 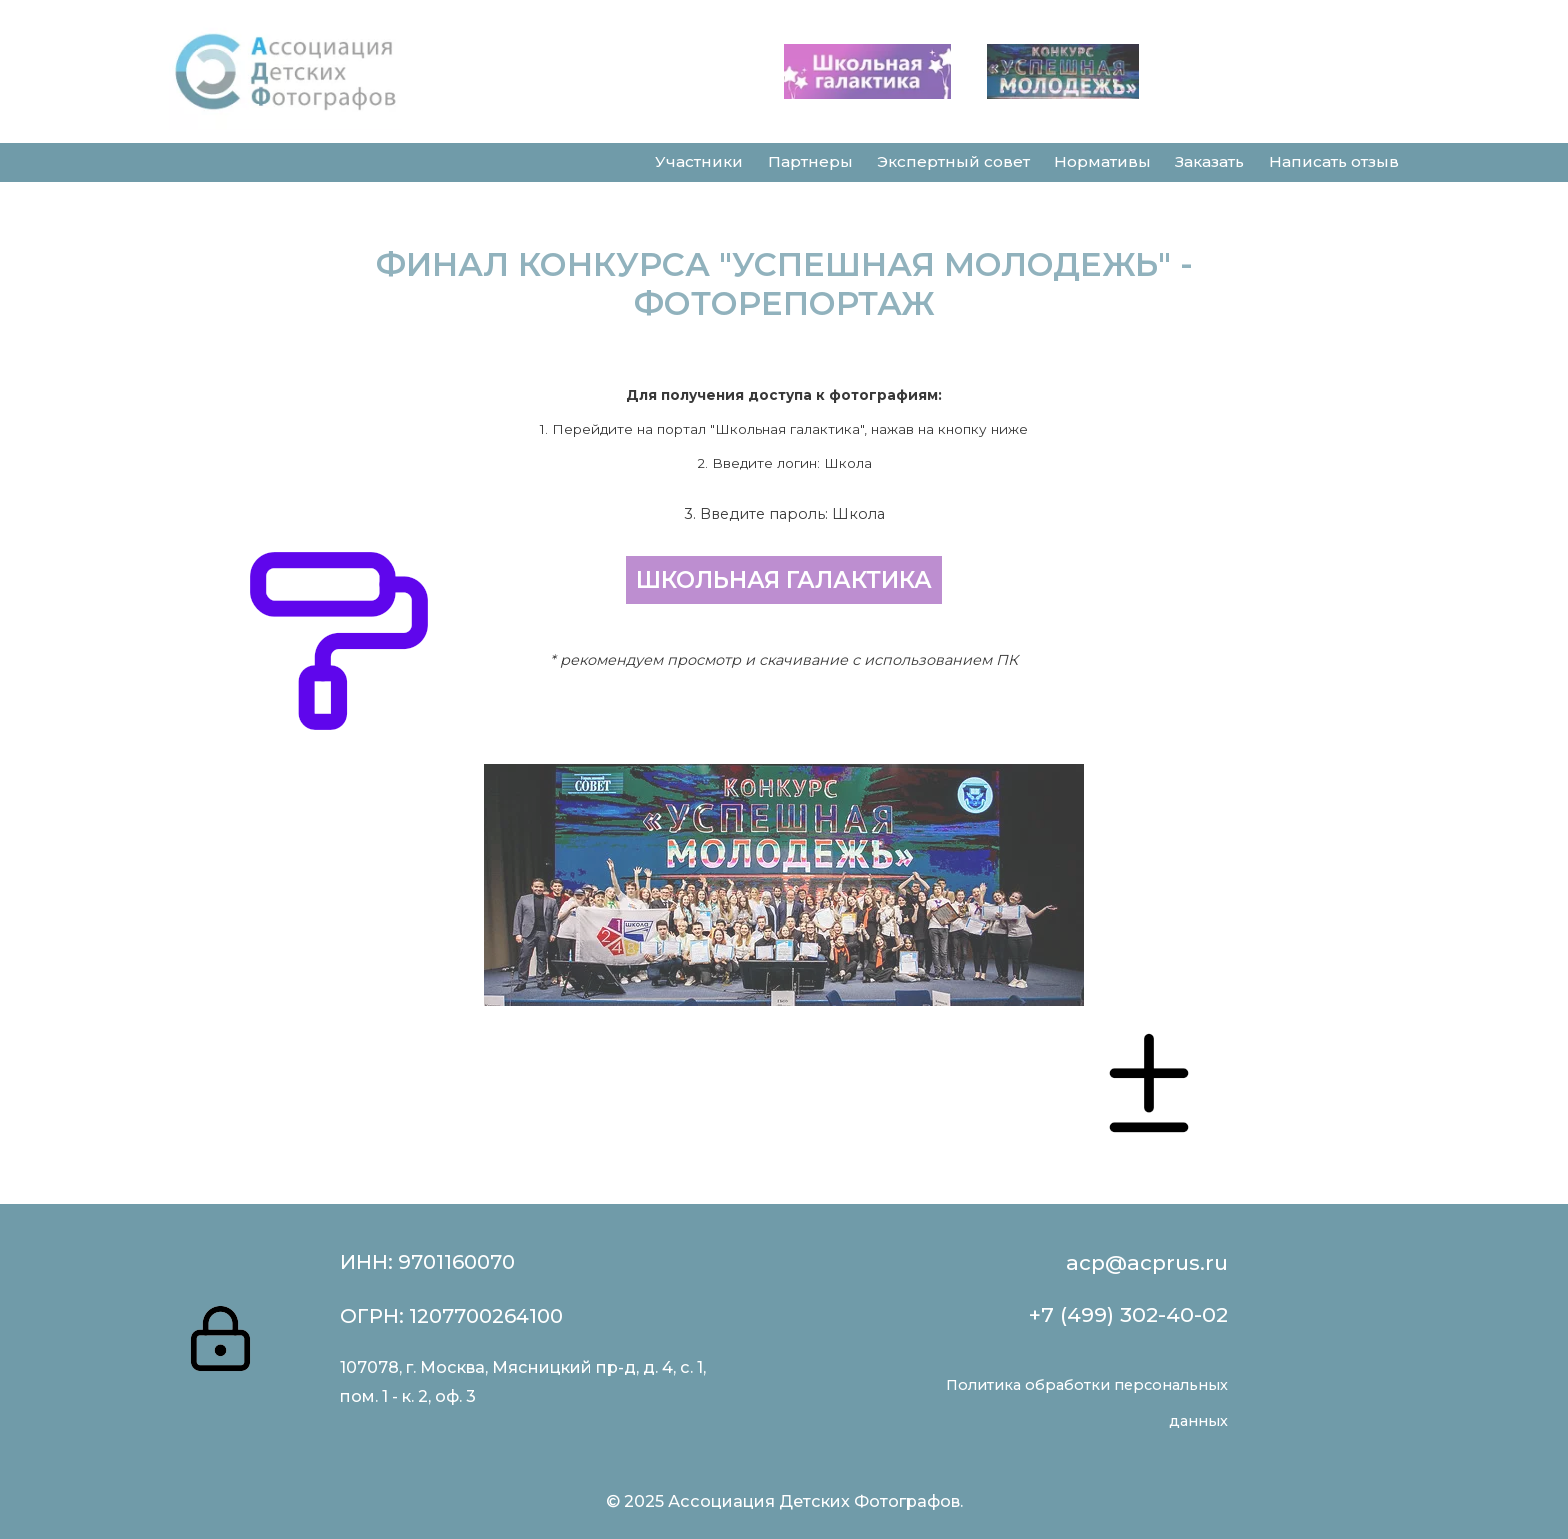 What do you see at coordinates (220, 1338) in the screenshot?
I see `indicates a locked or secured item` at bounding box center [220, 1338].